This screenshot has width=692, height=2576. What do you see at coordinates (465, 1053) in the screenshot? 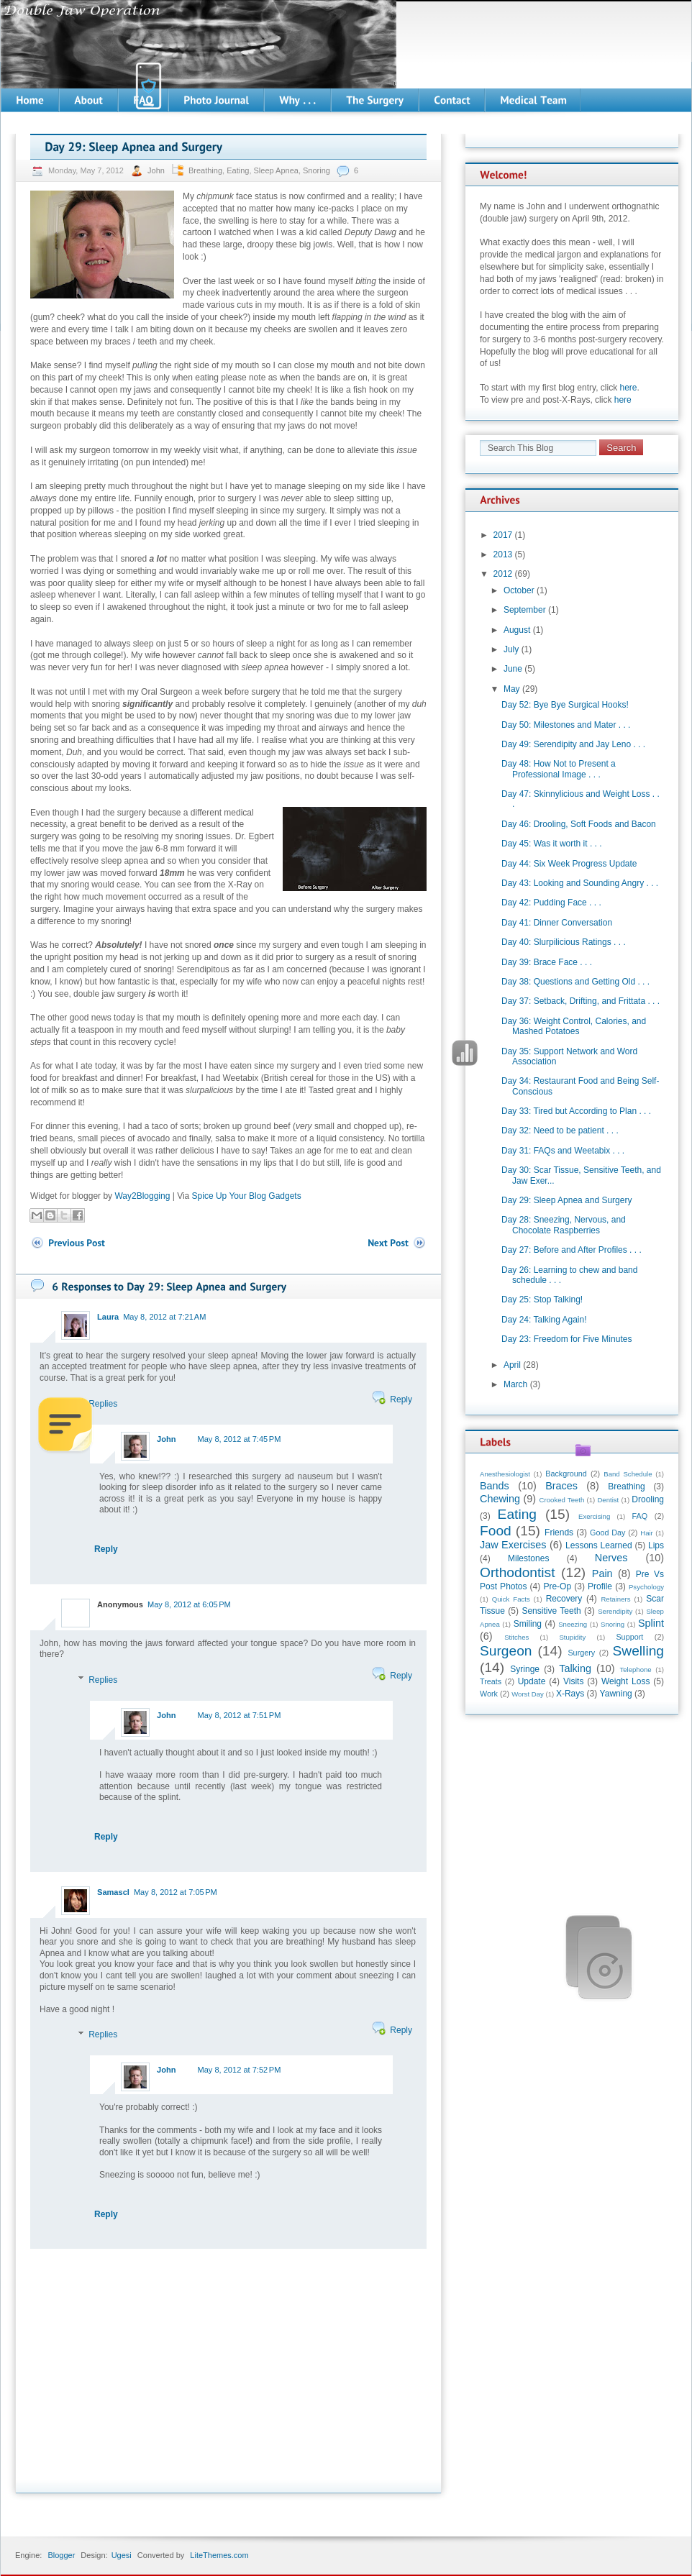
I see `open numbers spreadsheet app` at bounding box center [465, 1053].